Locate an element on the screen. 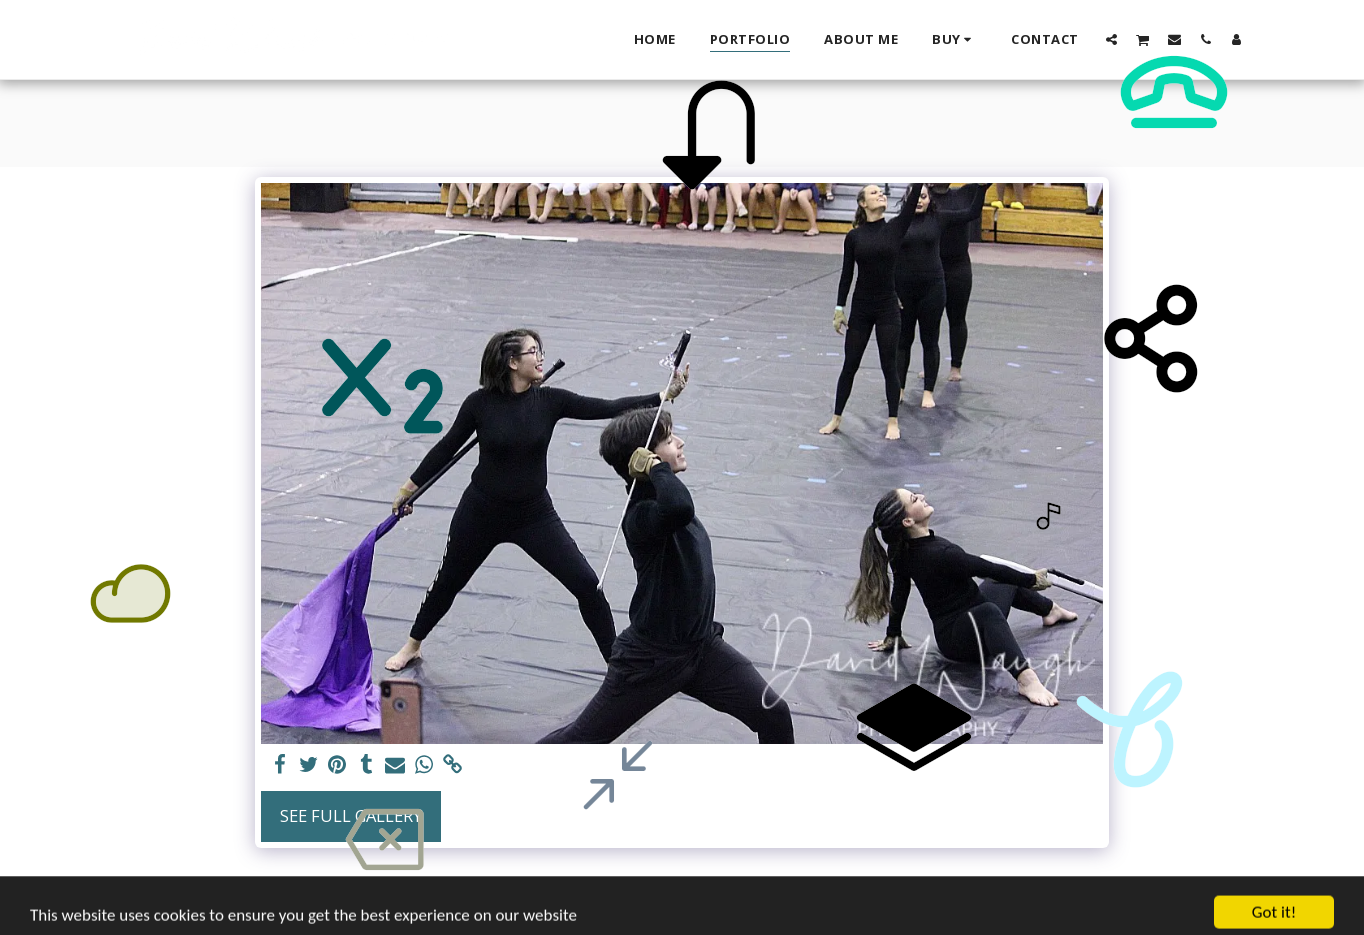  format text as subscript is located at coordinates (376, 384).